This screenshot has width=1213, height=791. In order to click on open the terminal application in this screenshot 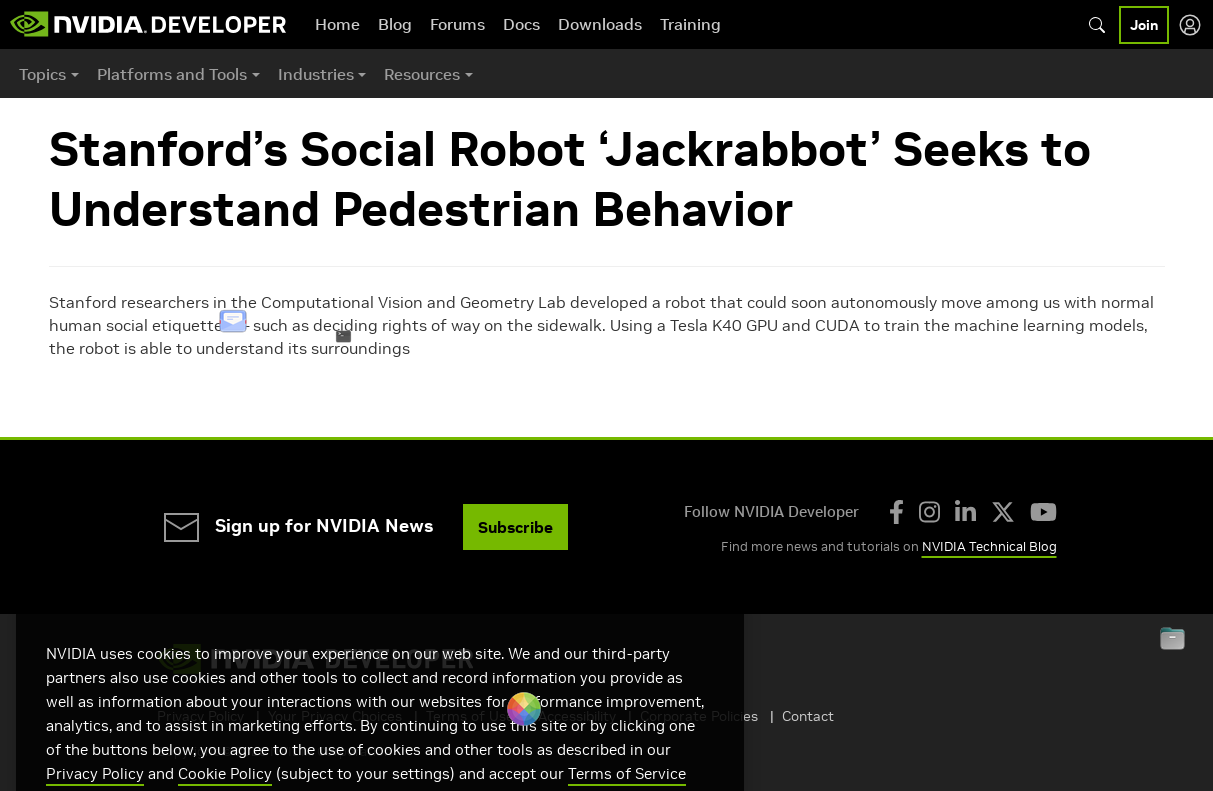, I will do `click(343, 336)`.